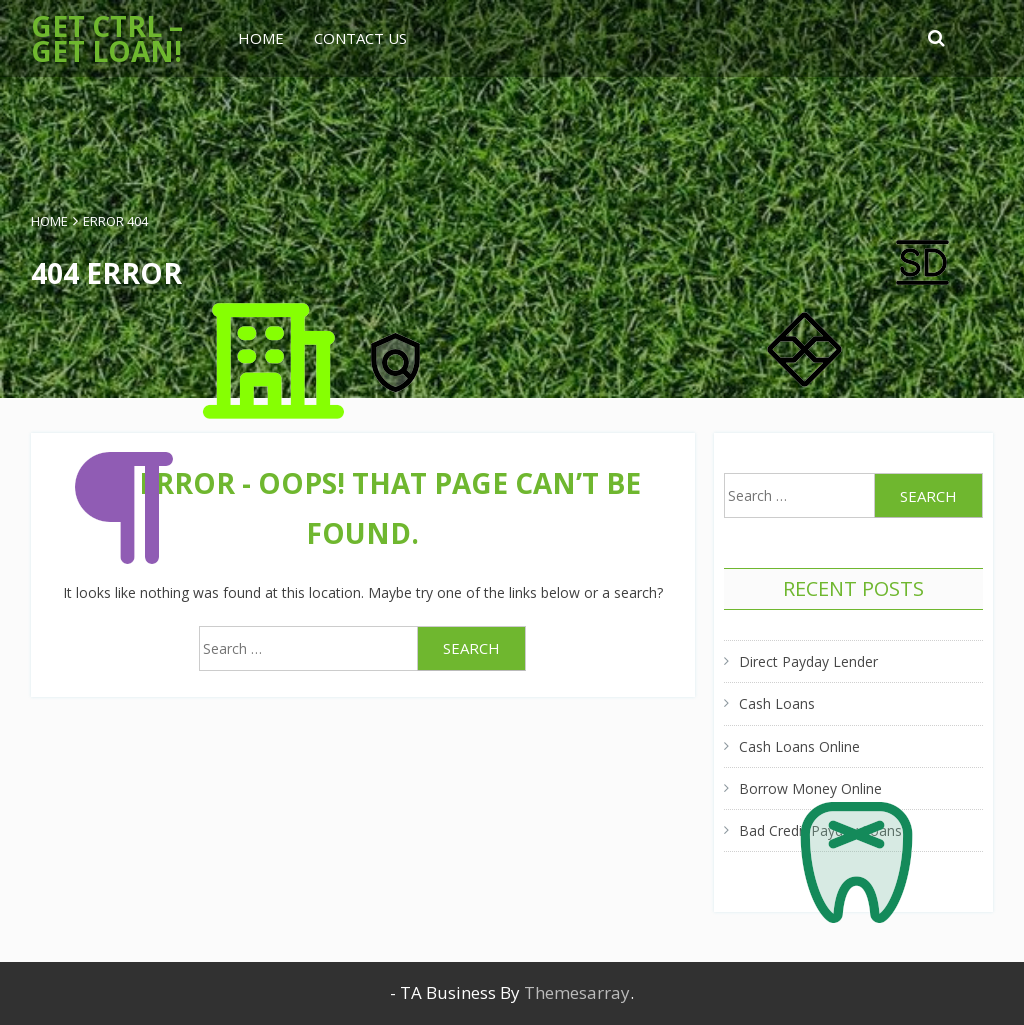  I want to click on insert a paragraph break, so click(124, 508).